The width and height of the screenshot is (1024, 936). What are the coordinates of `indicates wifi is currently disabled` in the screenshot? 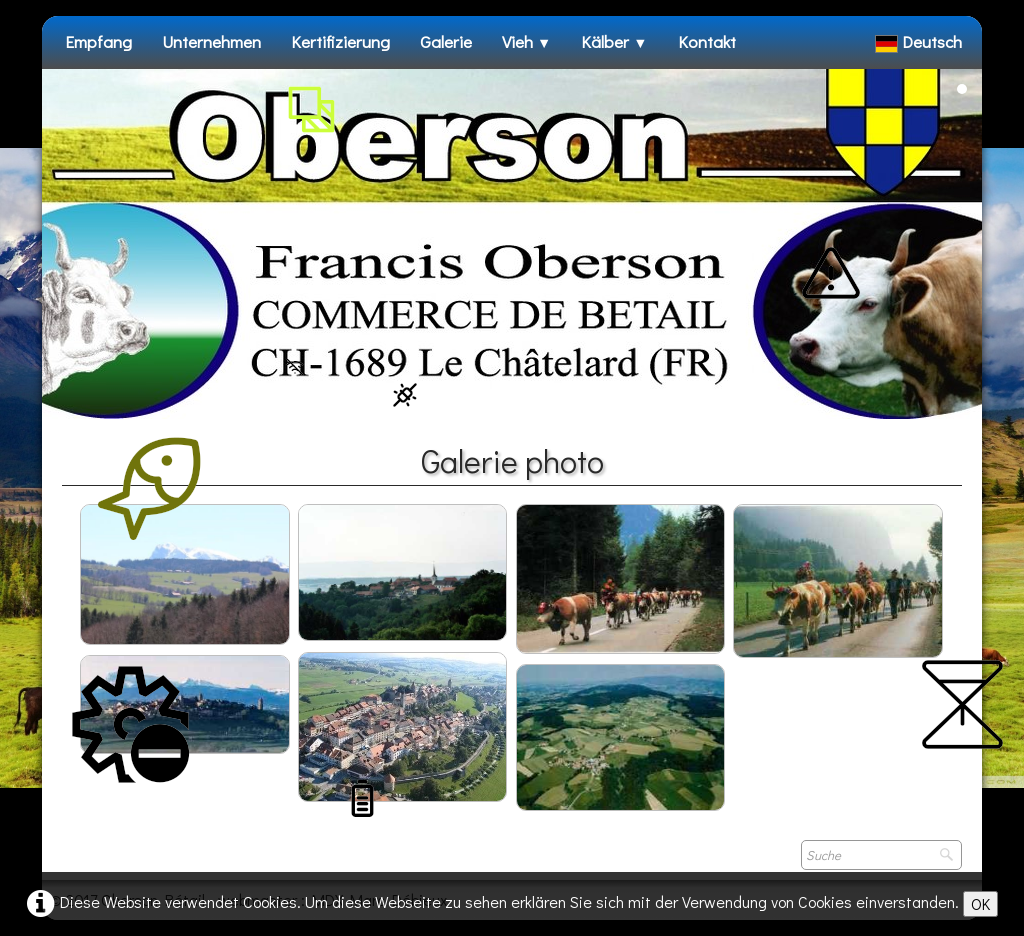 It's located at (295, 367).